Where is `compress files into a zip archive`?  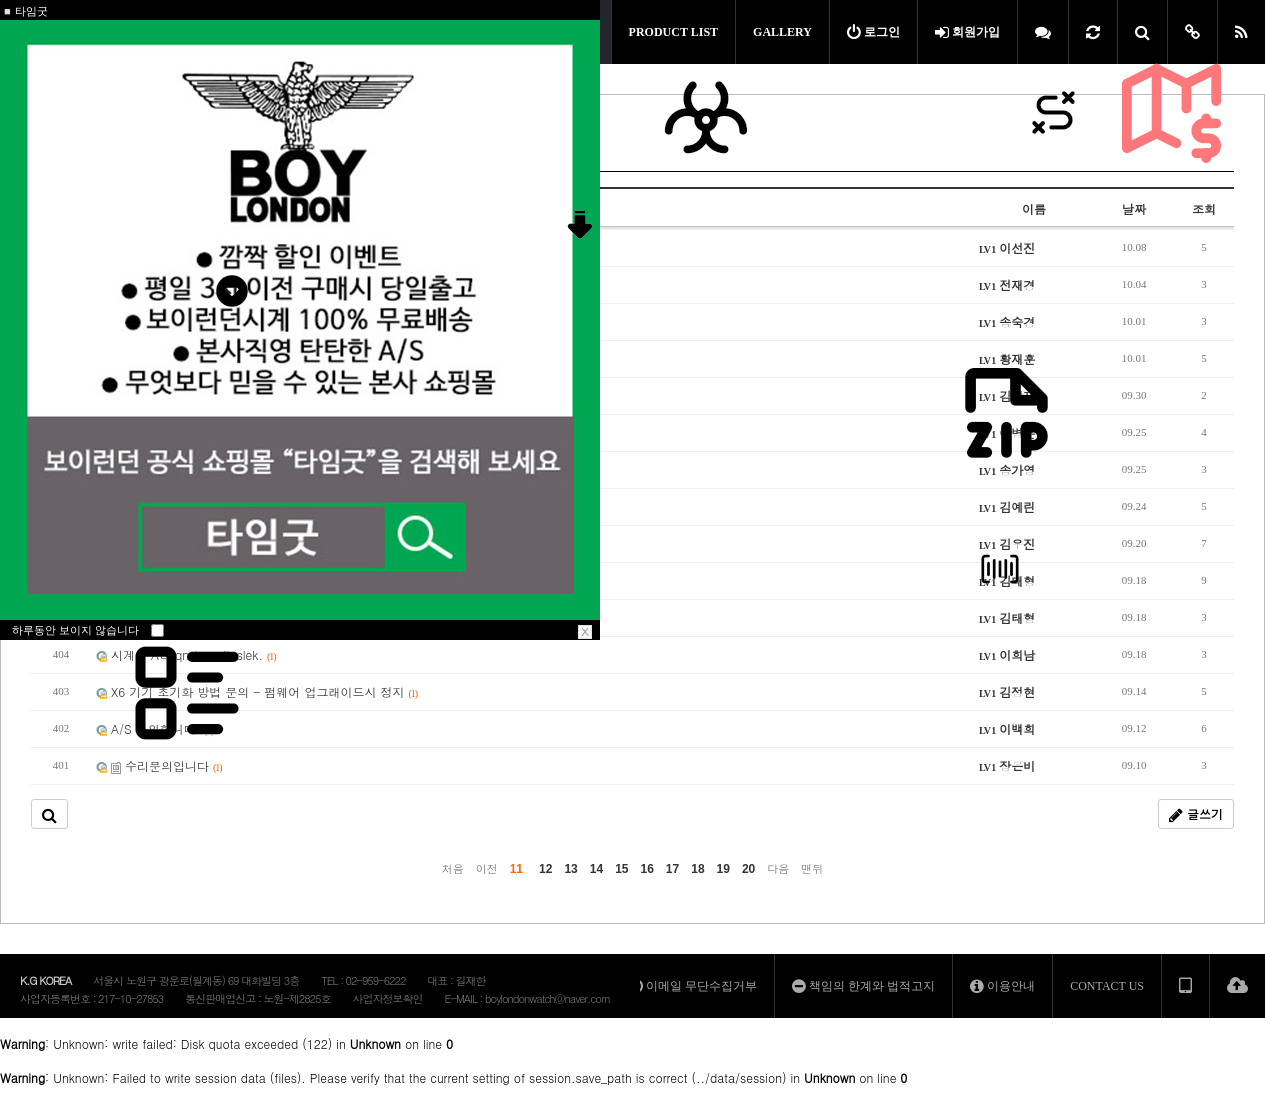 compress files into a zip archive is located at coordinates (1006, 416).